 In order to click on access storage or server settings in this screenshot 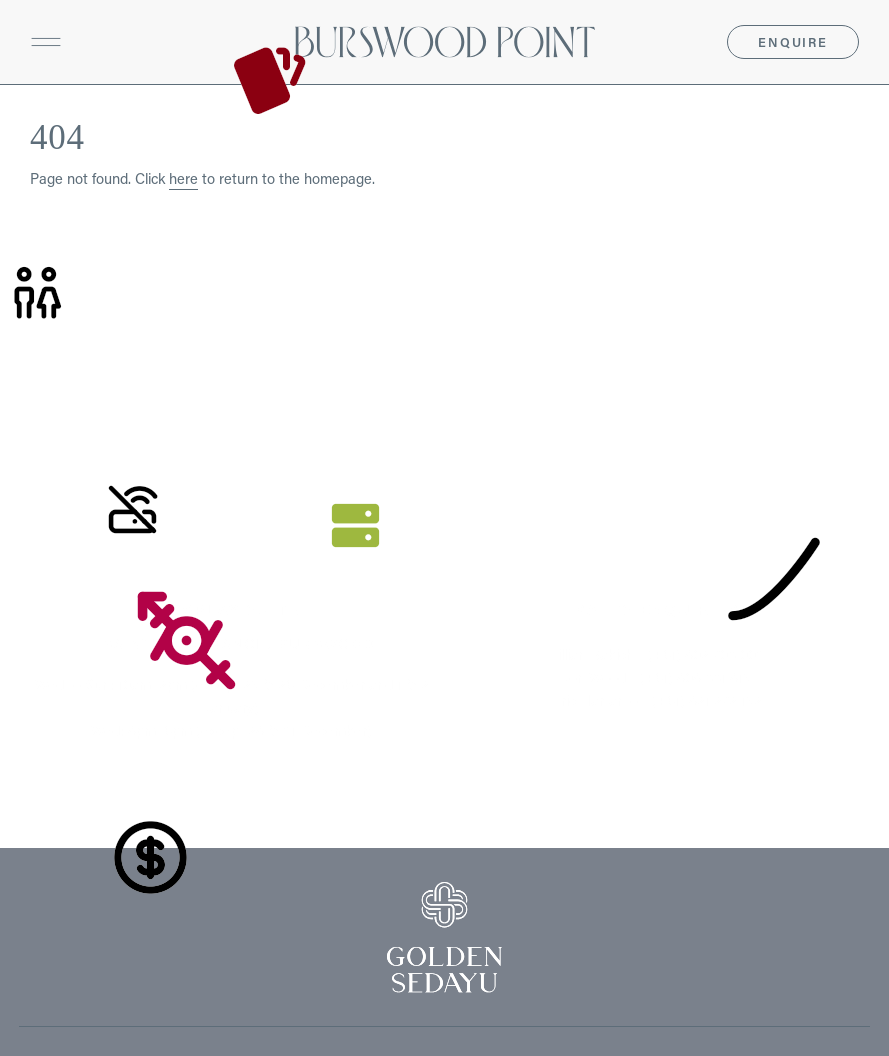, I will do `click(355, 525)`.